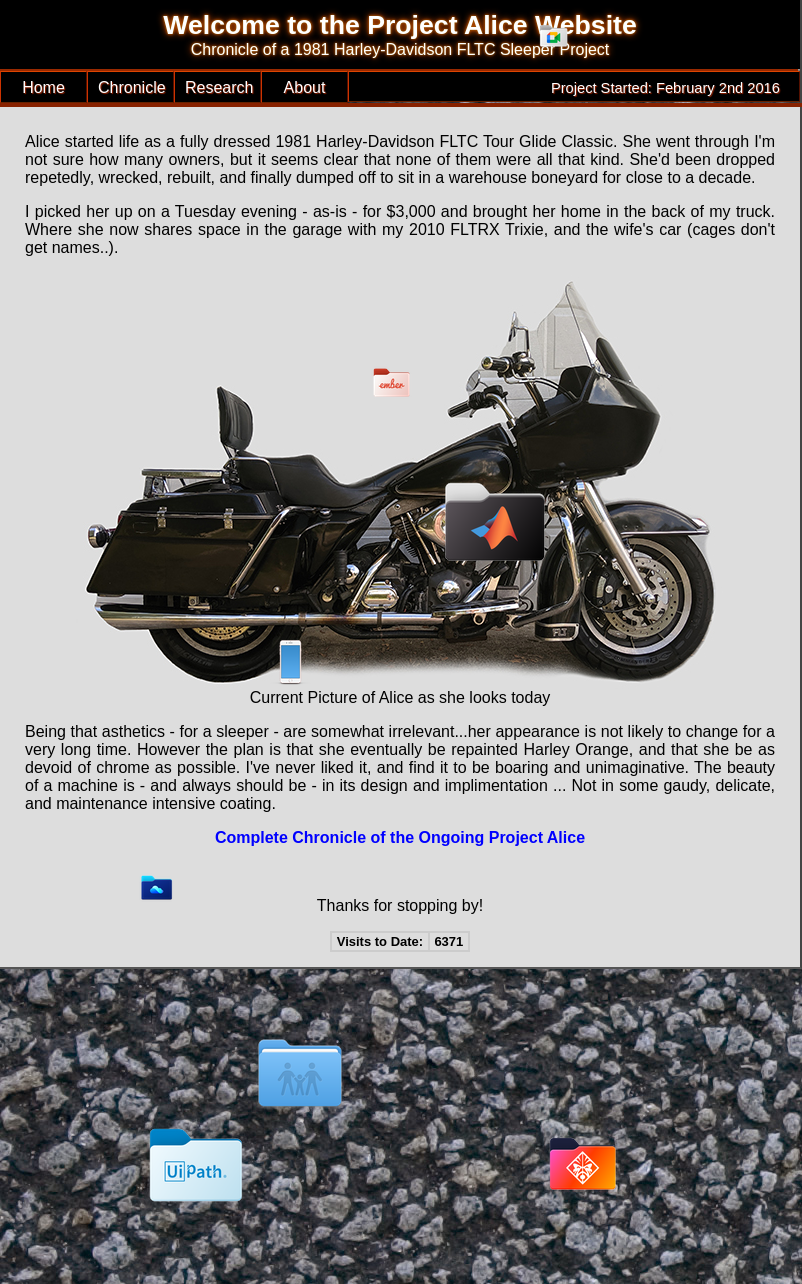  What do you see at coordinates (582, 1165) in the screenshot?
I see `open HP Omen gaming software folder` at bounding box center [582, 1165].